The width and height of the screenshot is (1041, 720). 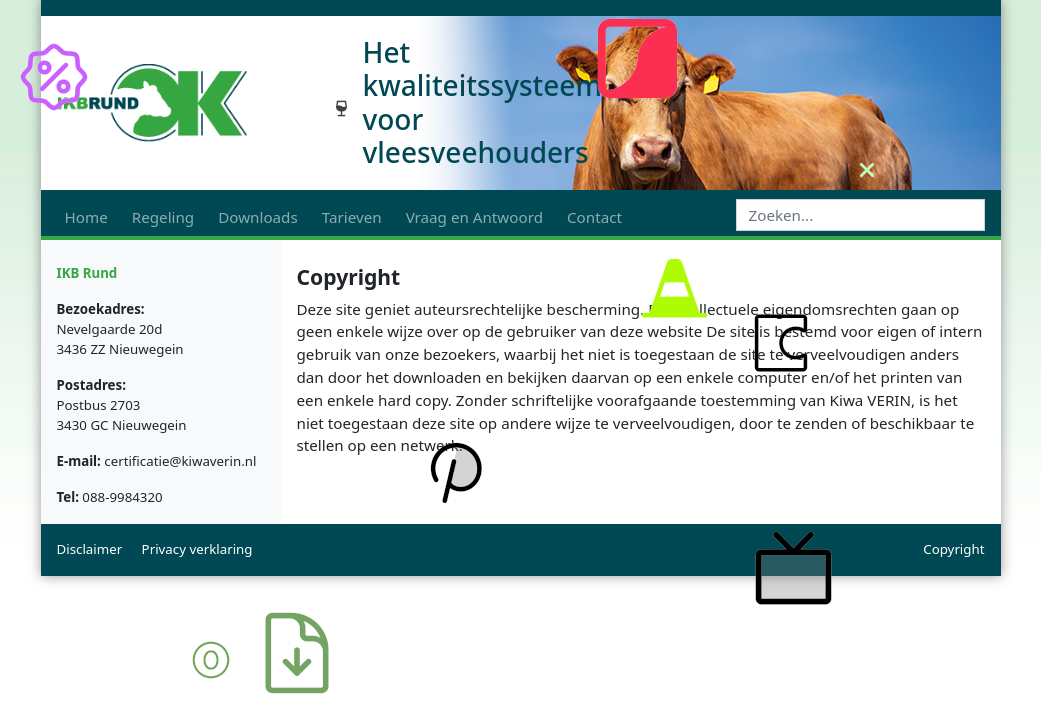 I want to click on open coda app, so click(x=781, y=343).